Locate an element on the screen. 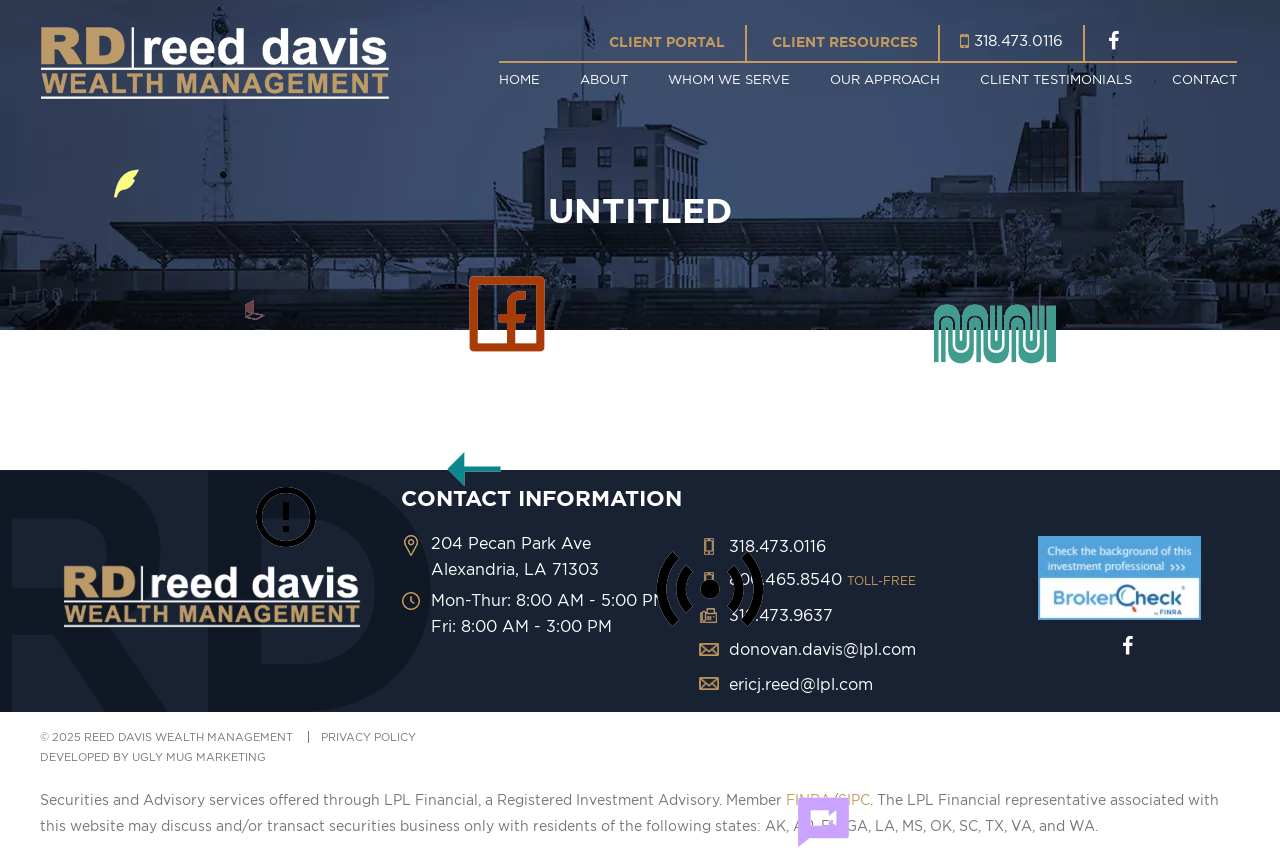  connect with Facebook is located at coordinates (507, 314).